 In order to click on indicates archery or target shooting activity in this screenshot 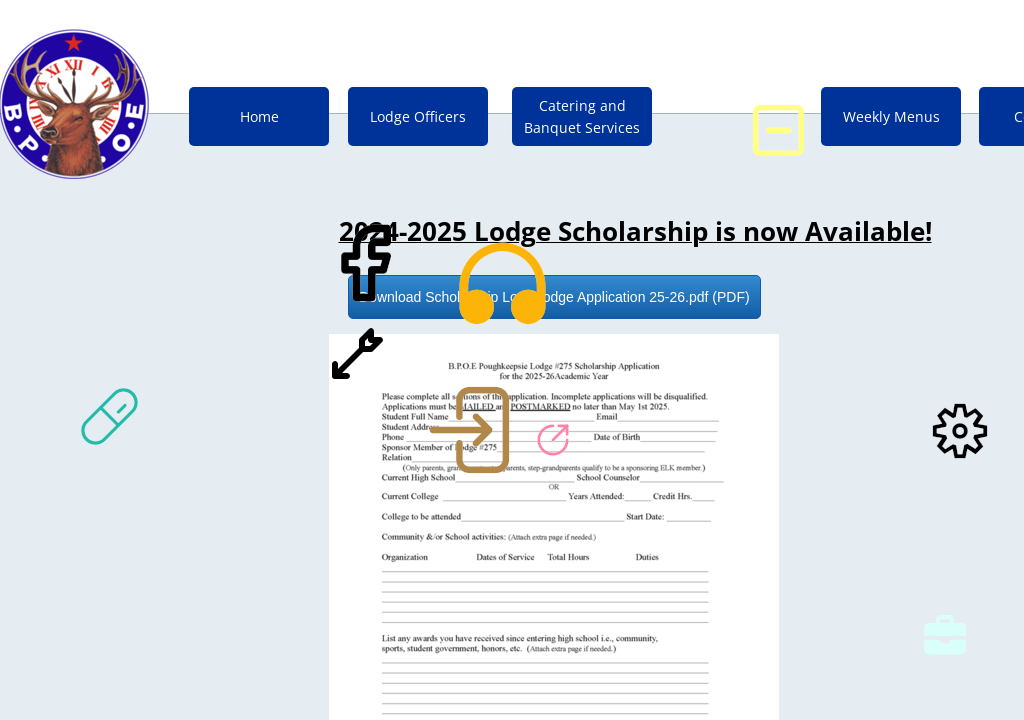, I will do `click(356, 355)`.